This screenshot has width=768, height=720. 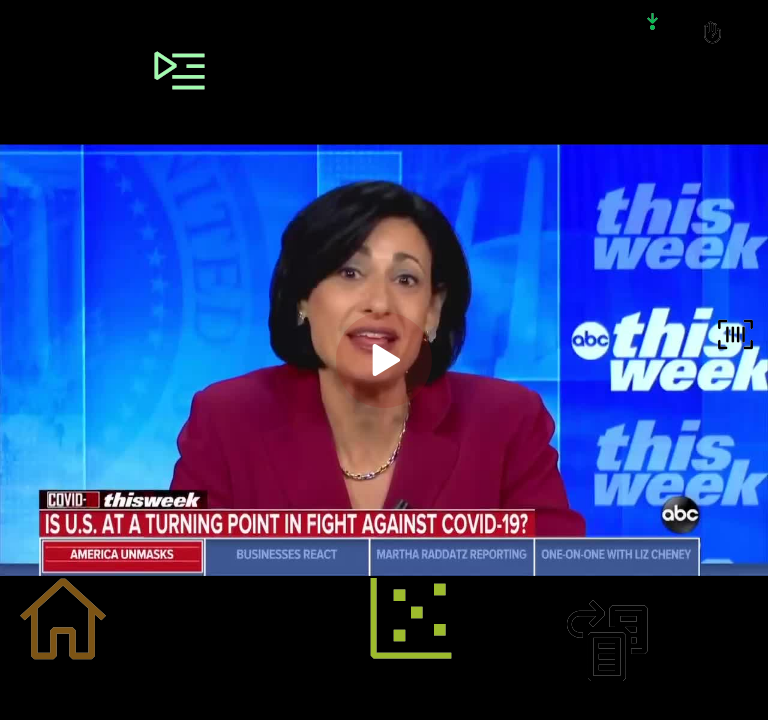 What do you see at coordinates (652, 21) in the screenshot?
I see `step into function during debugging` at bounding box center [652, 21].